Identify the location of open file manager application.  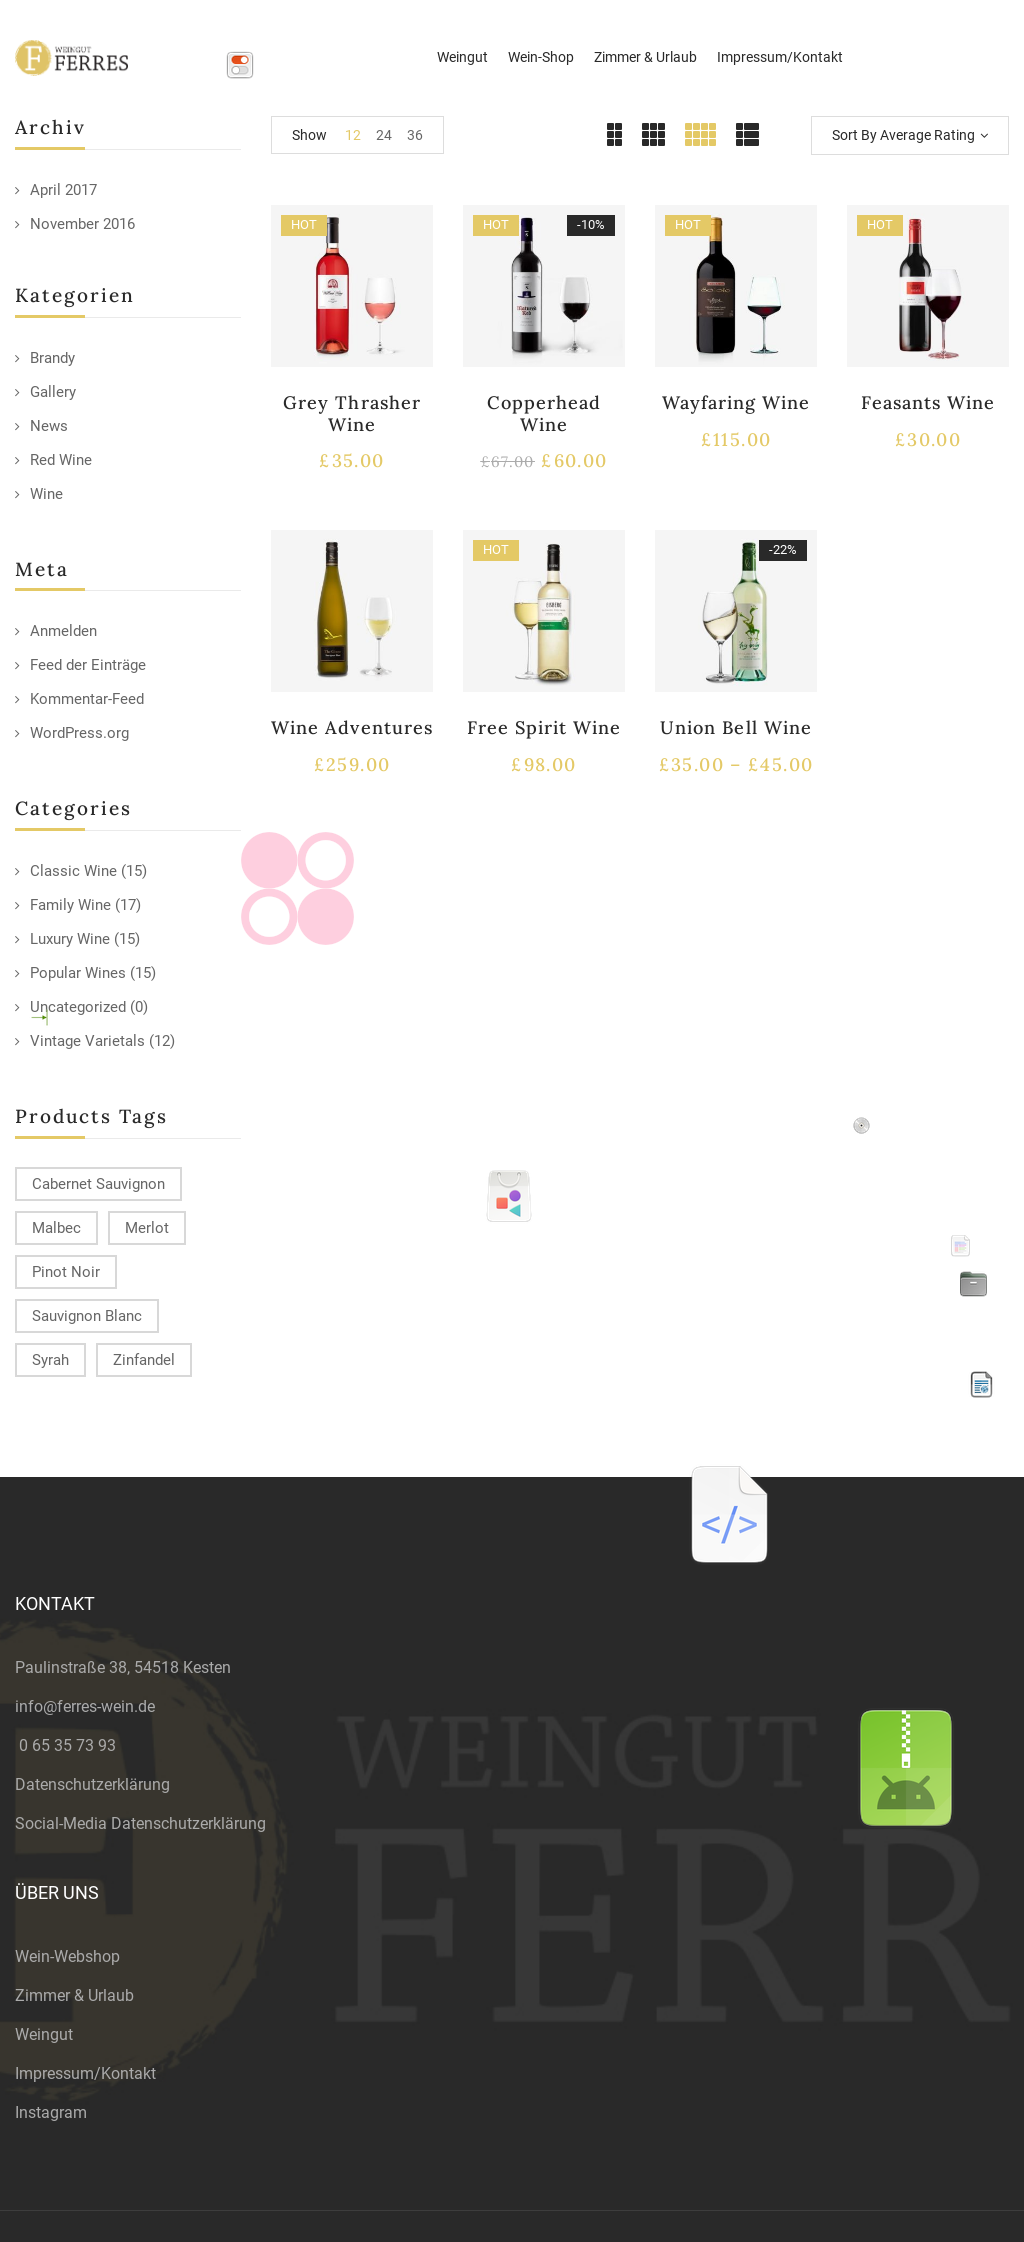
(973, 1283).